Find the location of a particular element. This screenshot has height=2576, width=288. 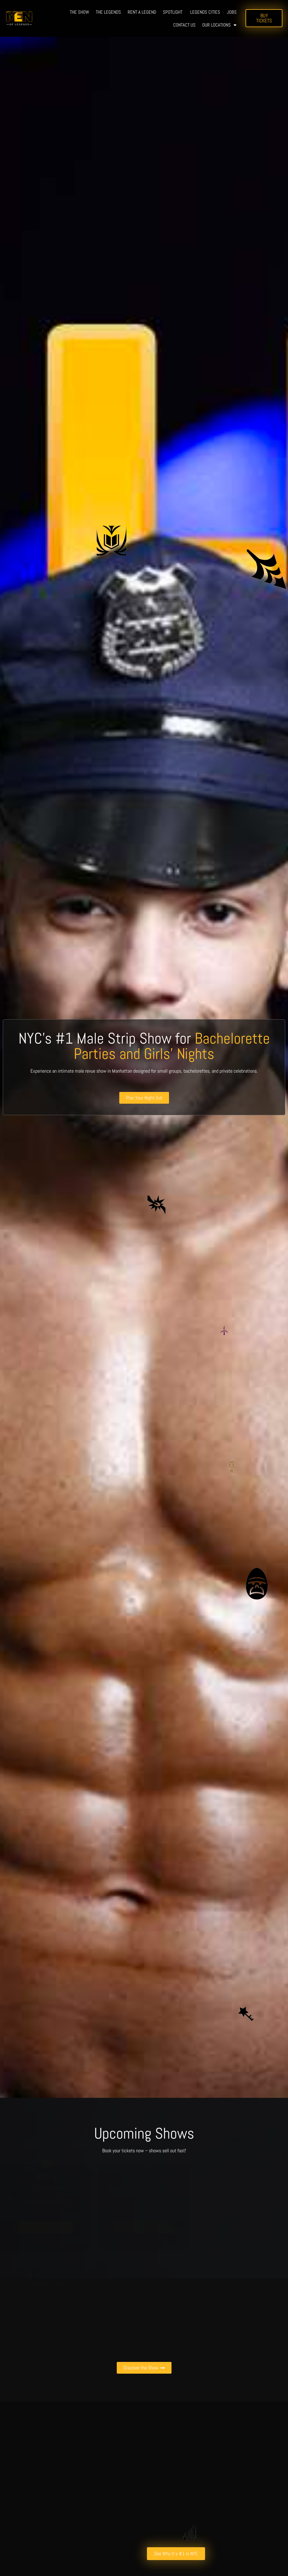

unlock premium or starred content is located at coordinates (246, 2014).